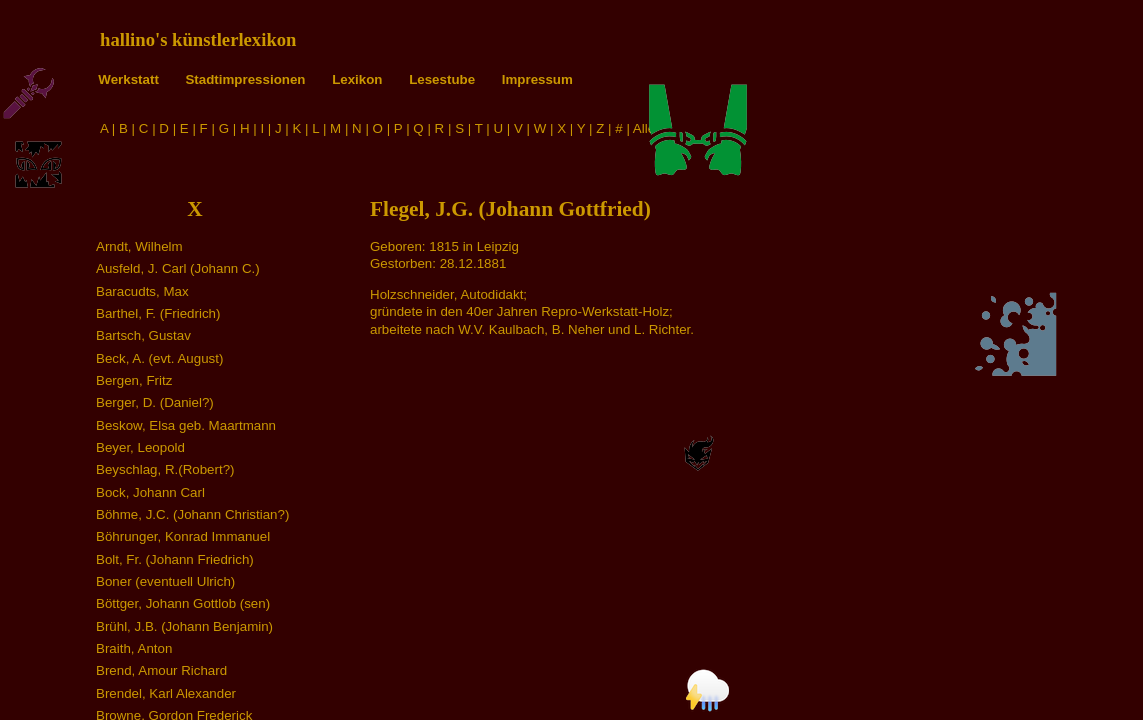 Image resolution: width=1143 pixels, height=720 pixels. What do you see at coordinates (29, 93) in the screenshot?
I see `cast a lunar or night-themed spell` at bounding box center [29, 93].